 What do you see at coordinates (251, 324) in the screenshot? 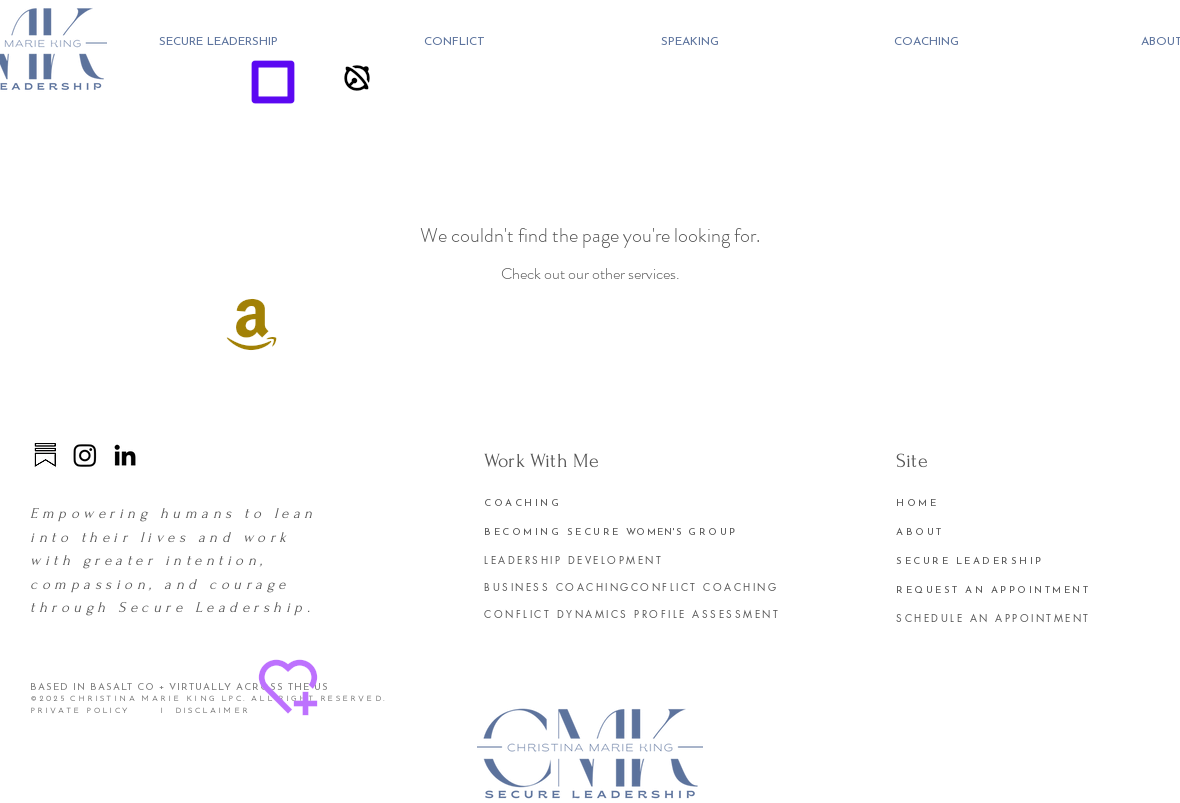
I see `open the Amazon app or website` at bounding box center [251, 324].